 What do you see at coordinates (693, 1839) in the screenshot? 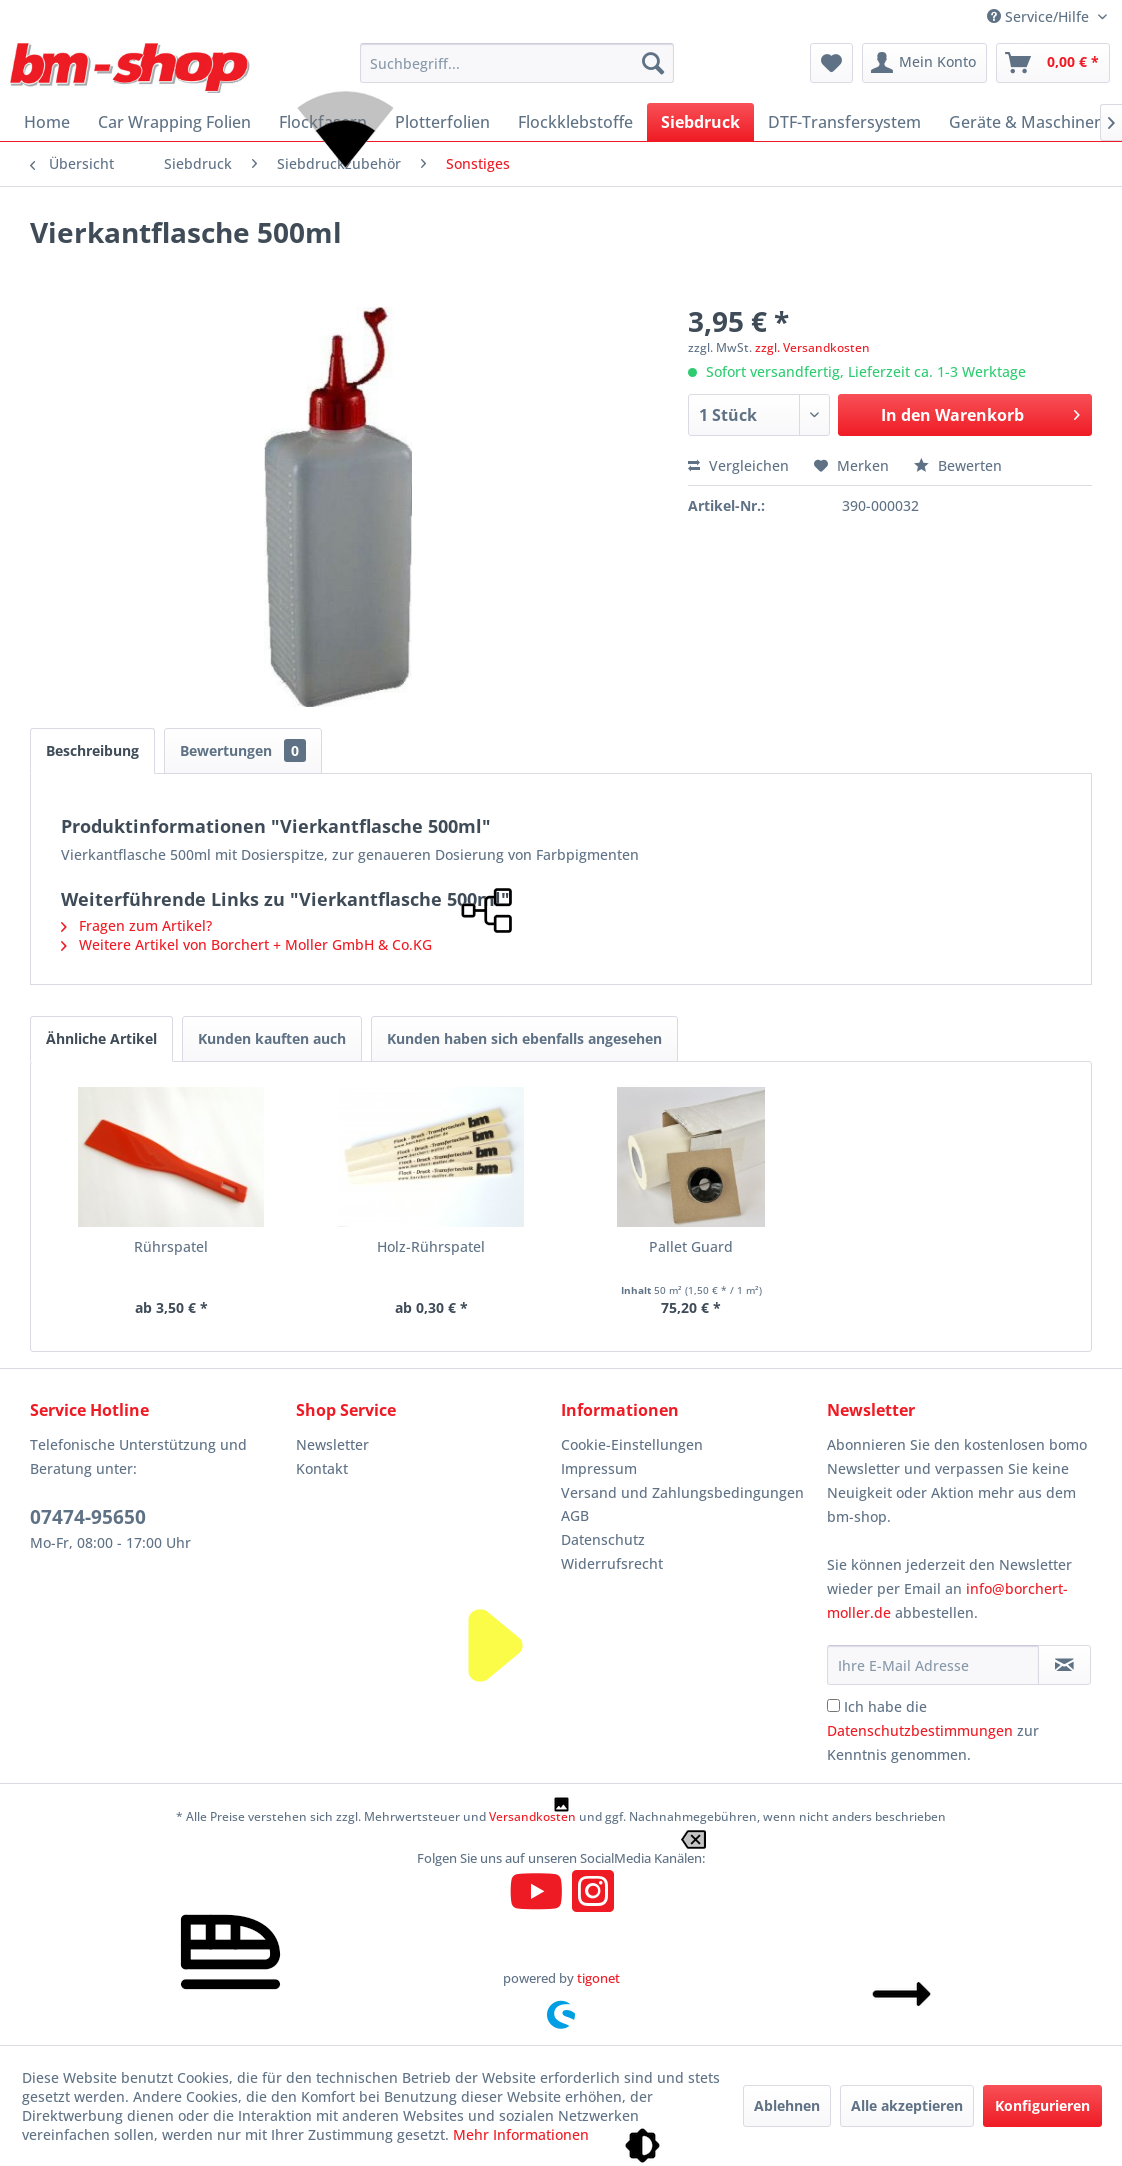
I see `delete the last character entered` at bounding box center [693, 1839].